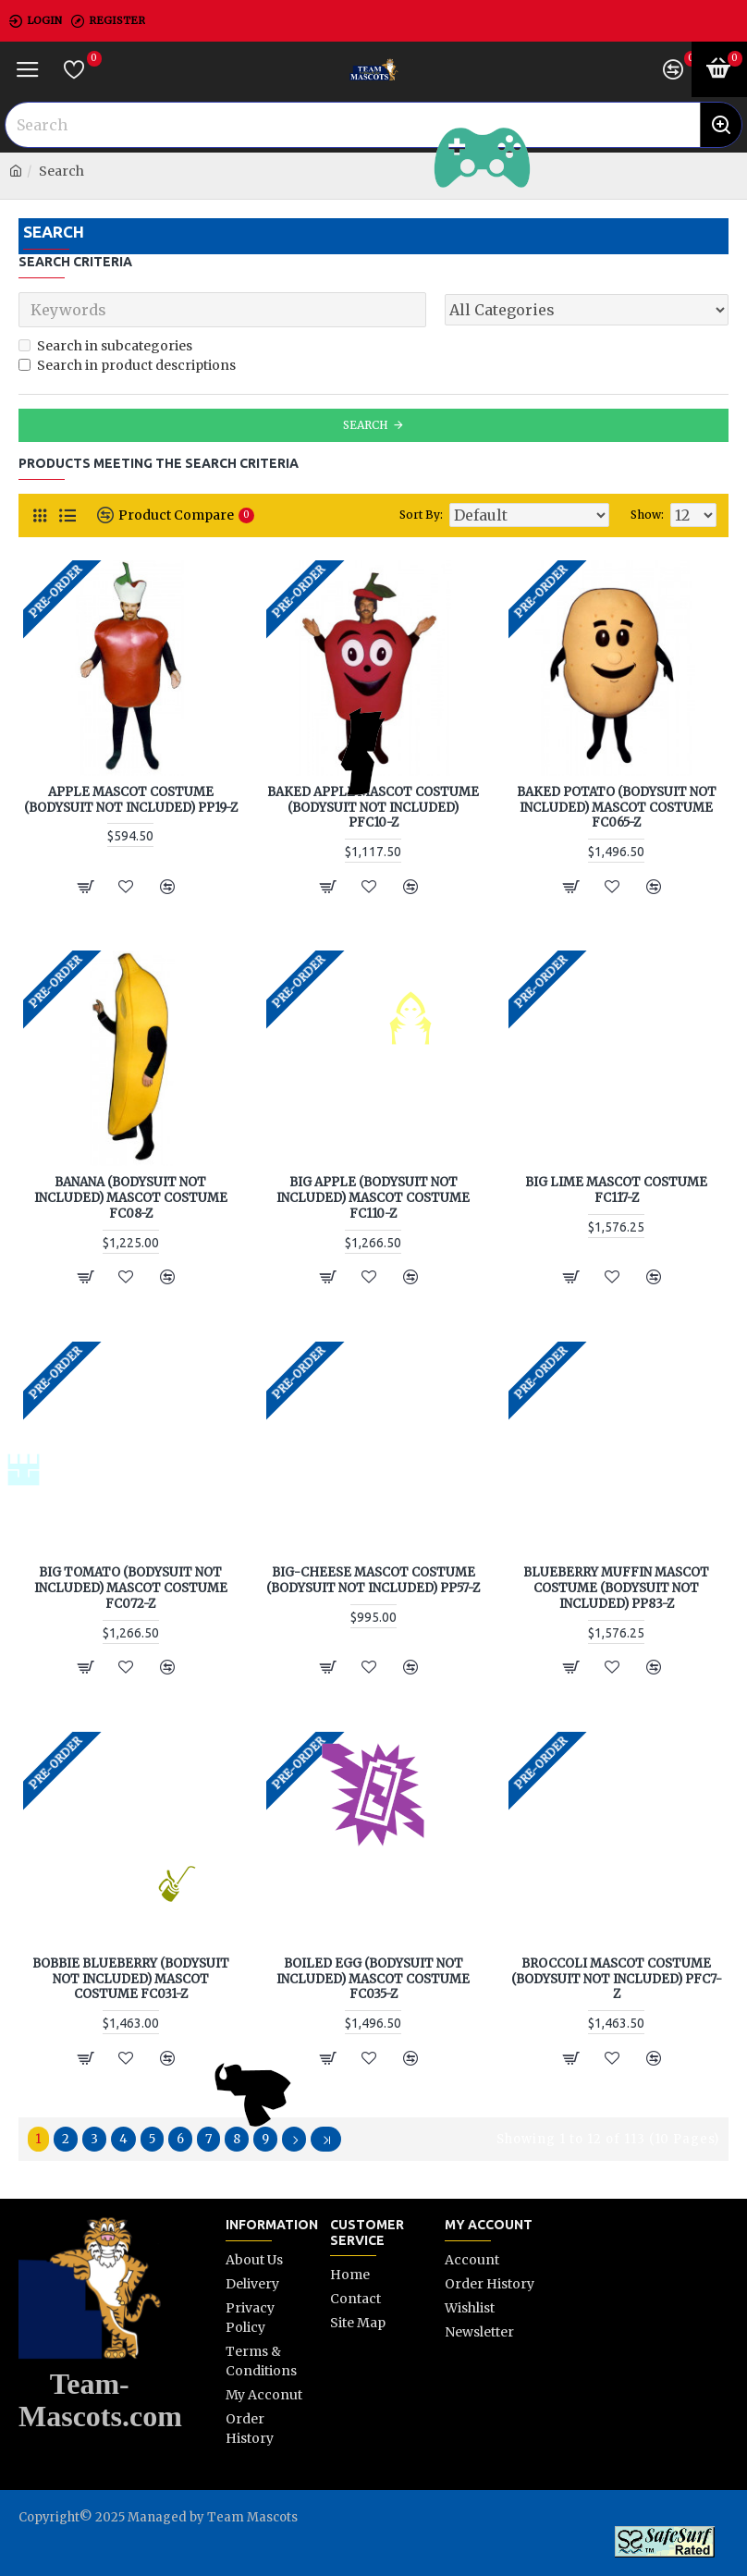  What do you see at coordinates (23, 1469) in the screenshot?
I see `castle or fortress icon for strategy games` at bounding box center [23, 1469].